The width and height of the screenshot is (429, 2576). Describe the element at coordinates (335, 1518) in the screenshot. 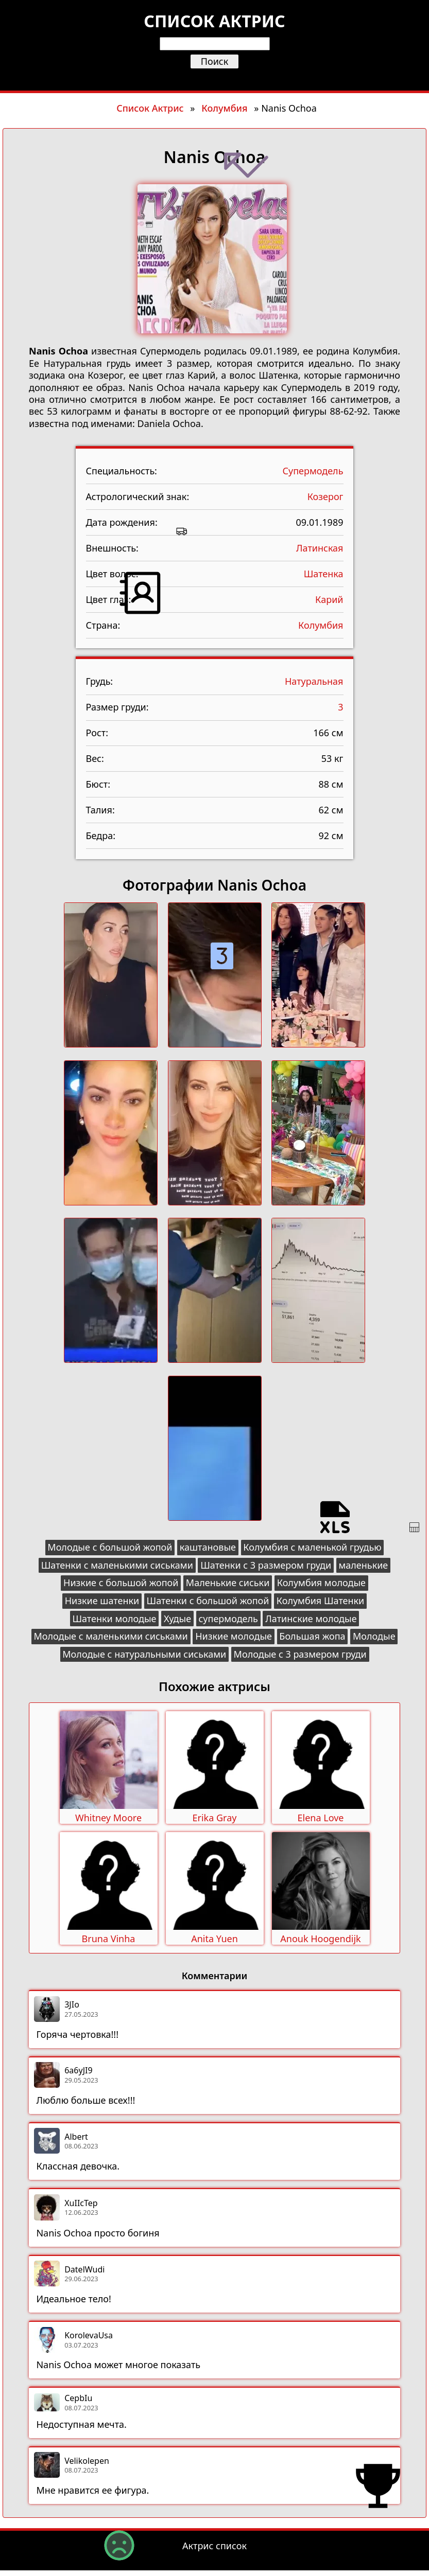

I see `open an Excel spreadsheet file` at that location.